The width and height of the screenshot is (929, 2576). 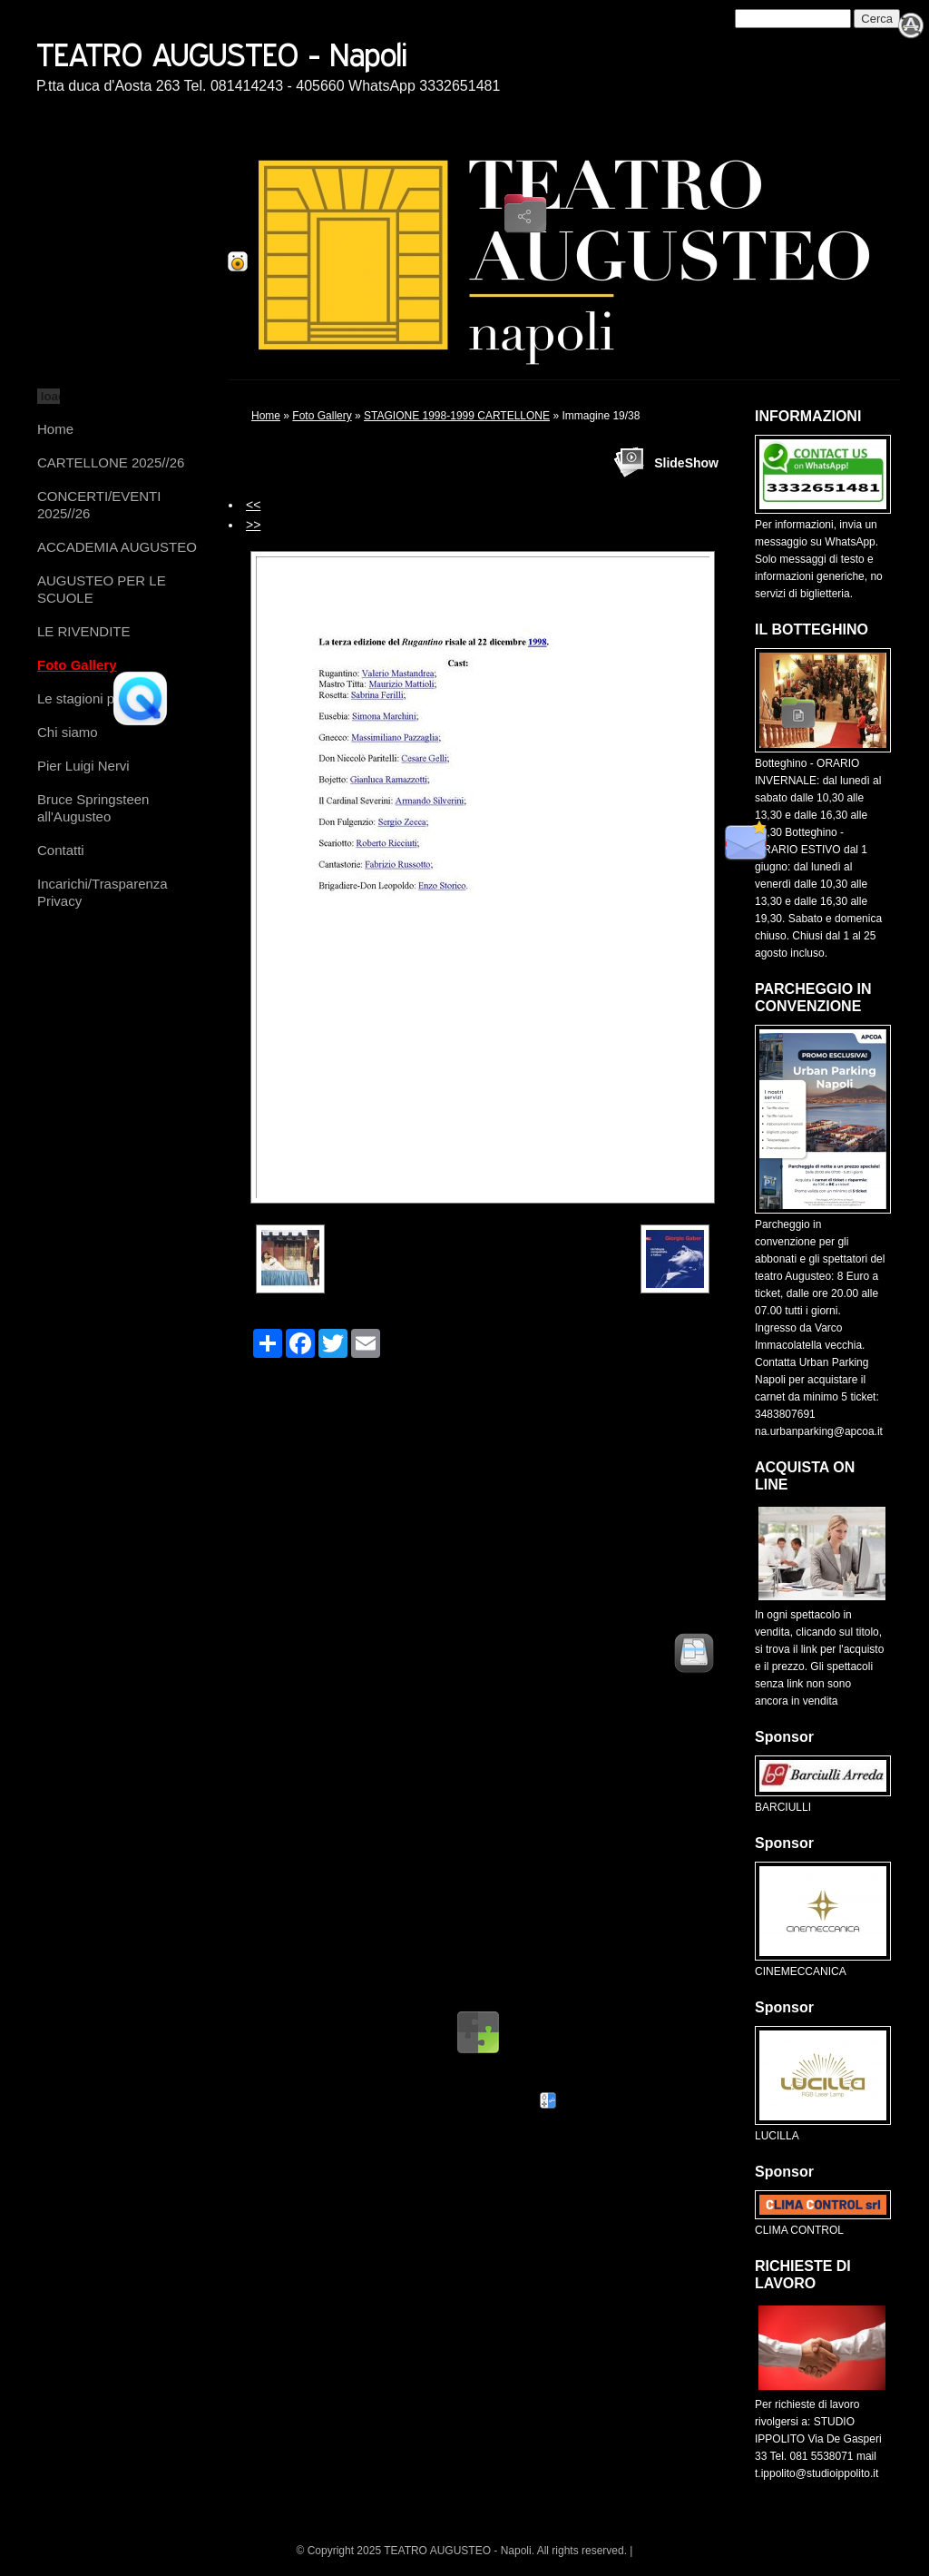 I want to click on access your public shared files folder, so click(x=525, y=213).